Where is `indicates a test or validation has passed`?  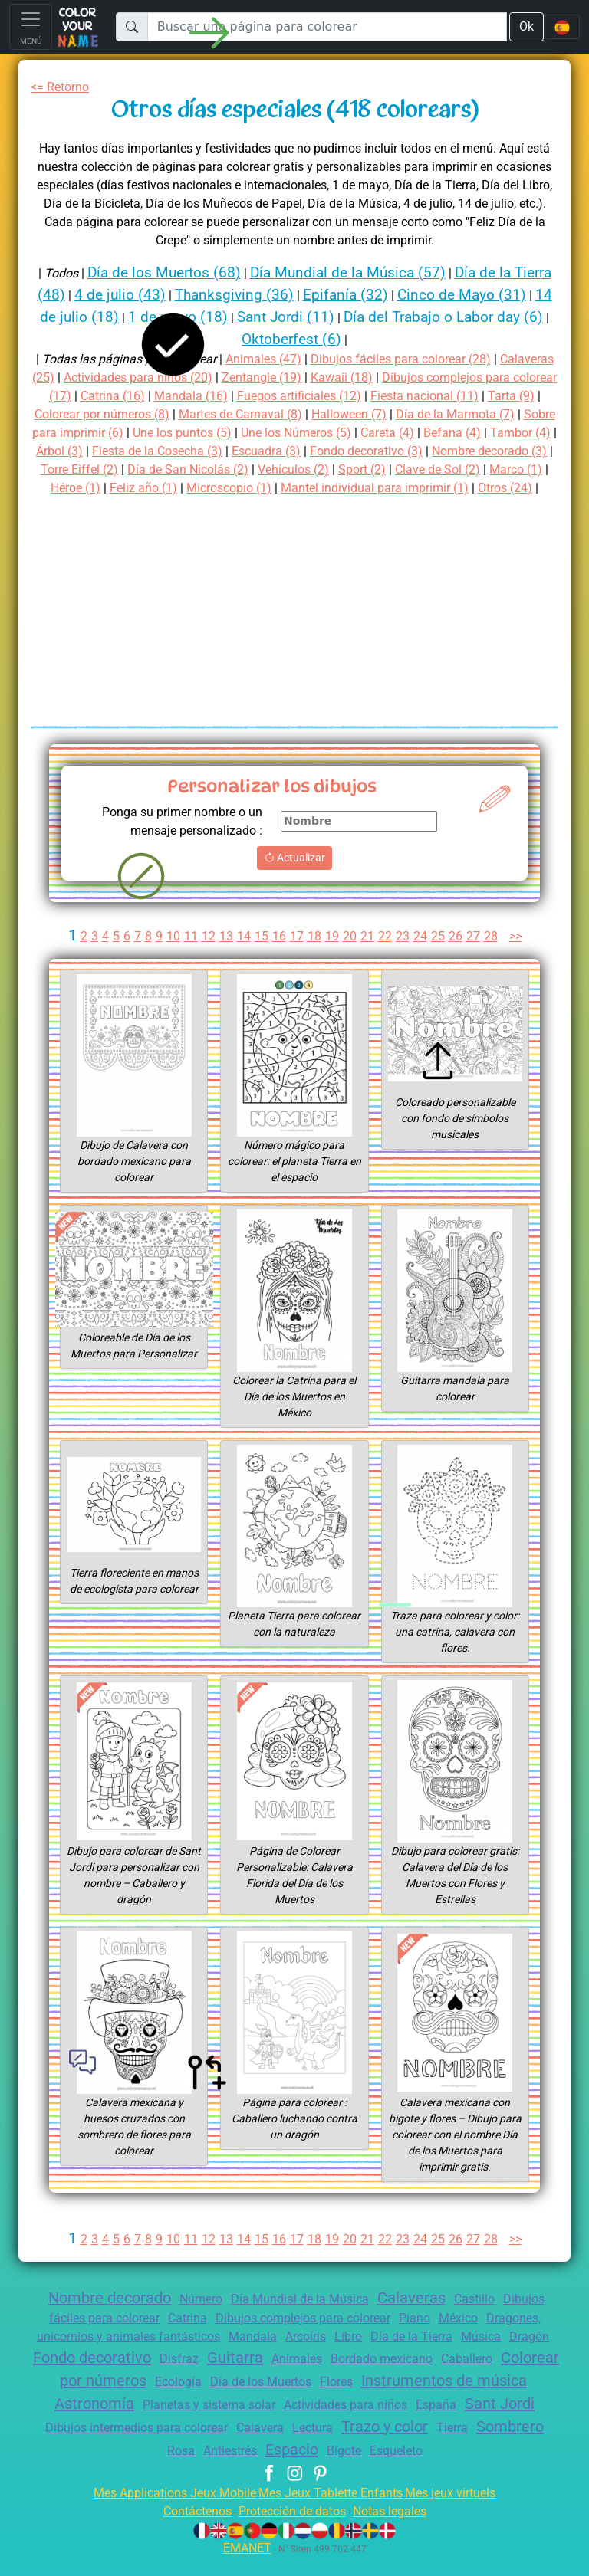 indicates a test or validation has passed is located at coordinates (173, 344).